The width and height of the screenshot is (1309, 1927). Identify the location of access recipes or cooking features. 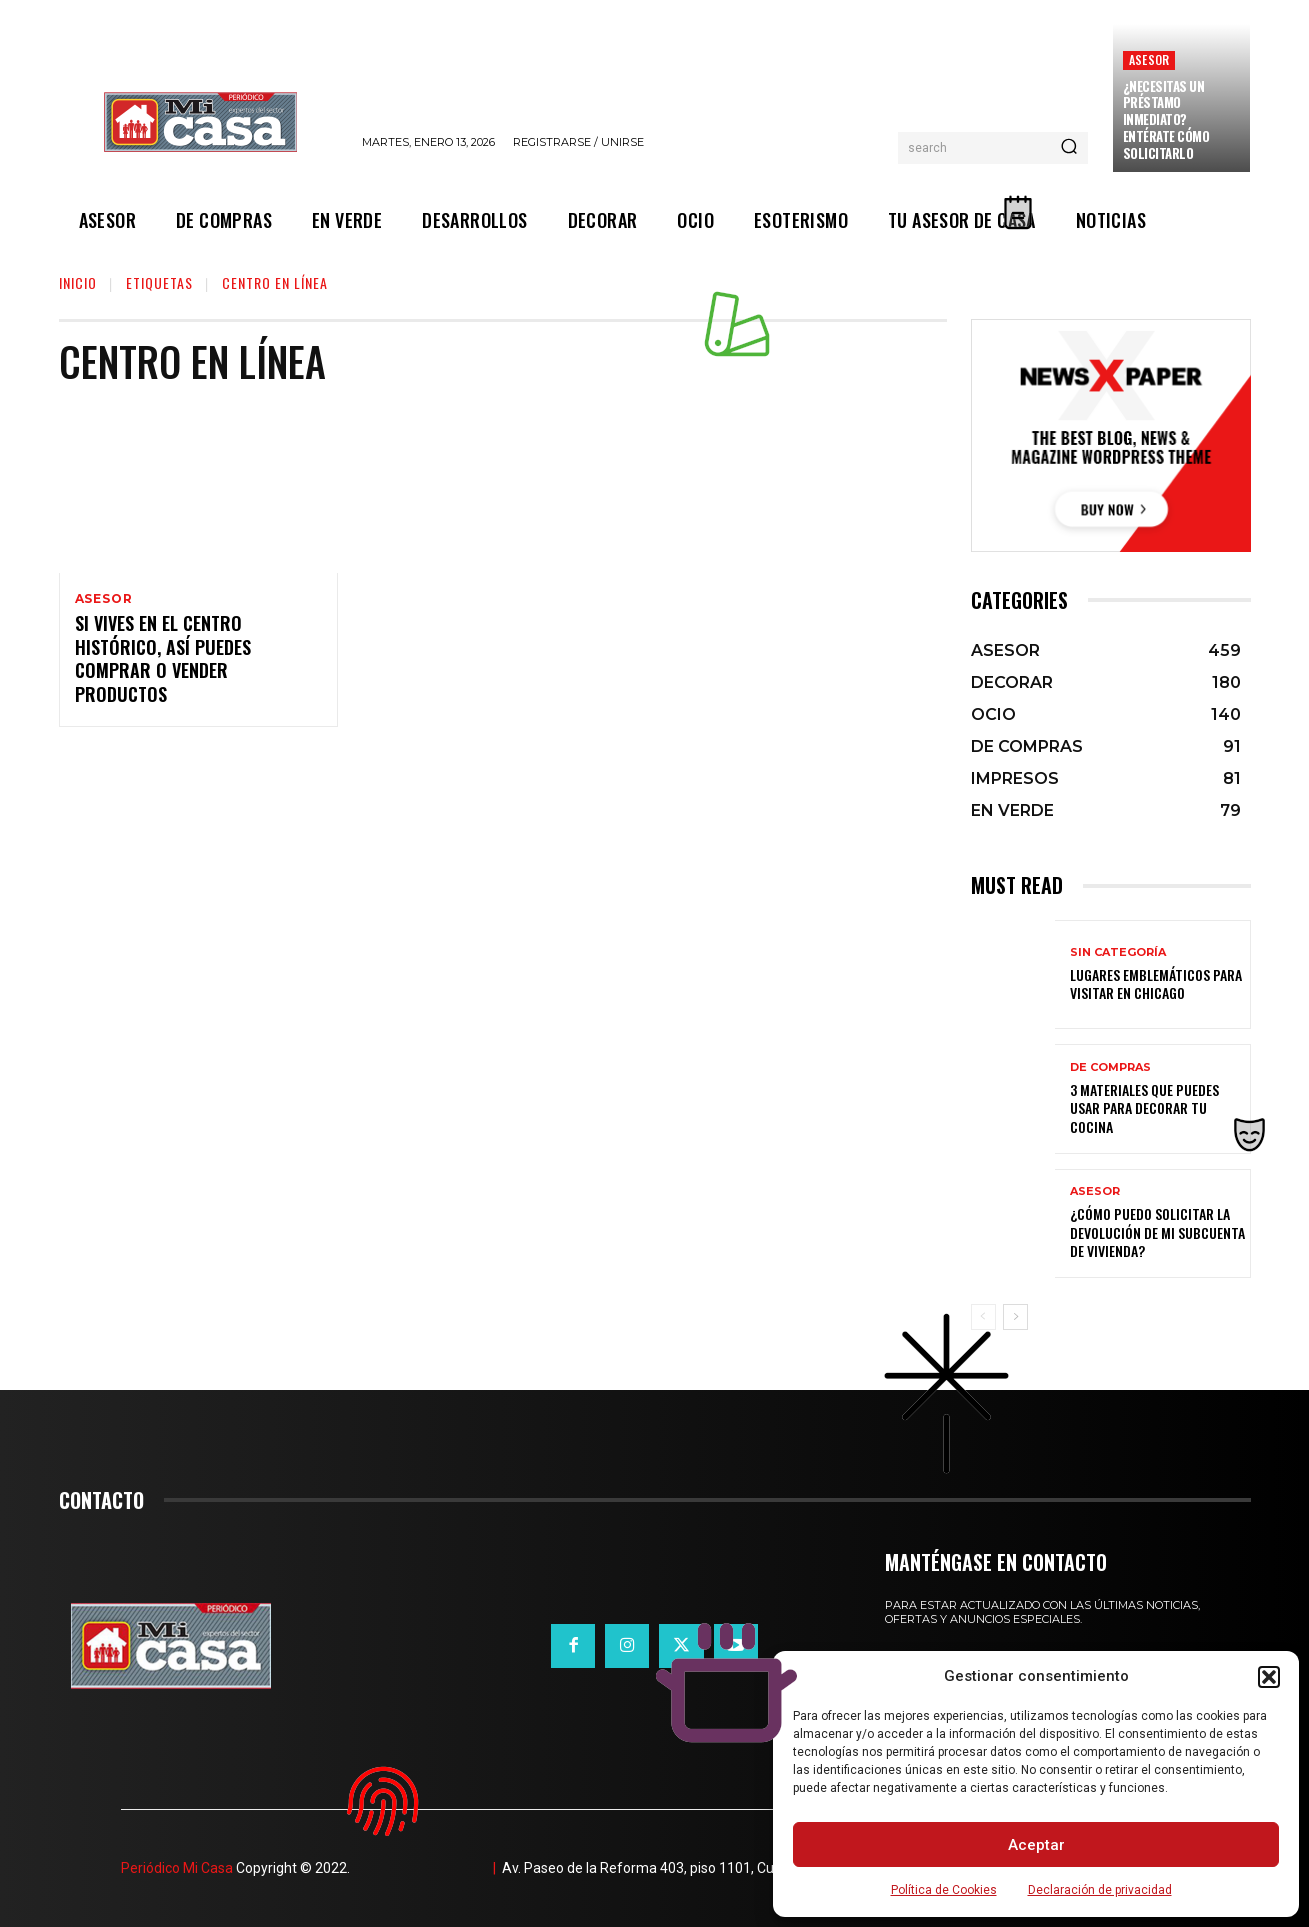
(726, 1691).